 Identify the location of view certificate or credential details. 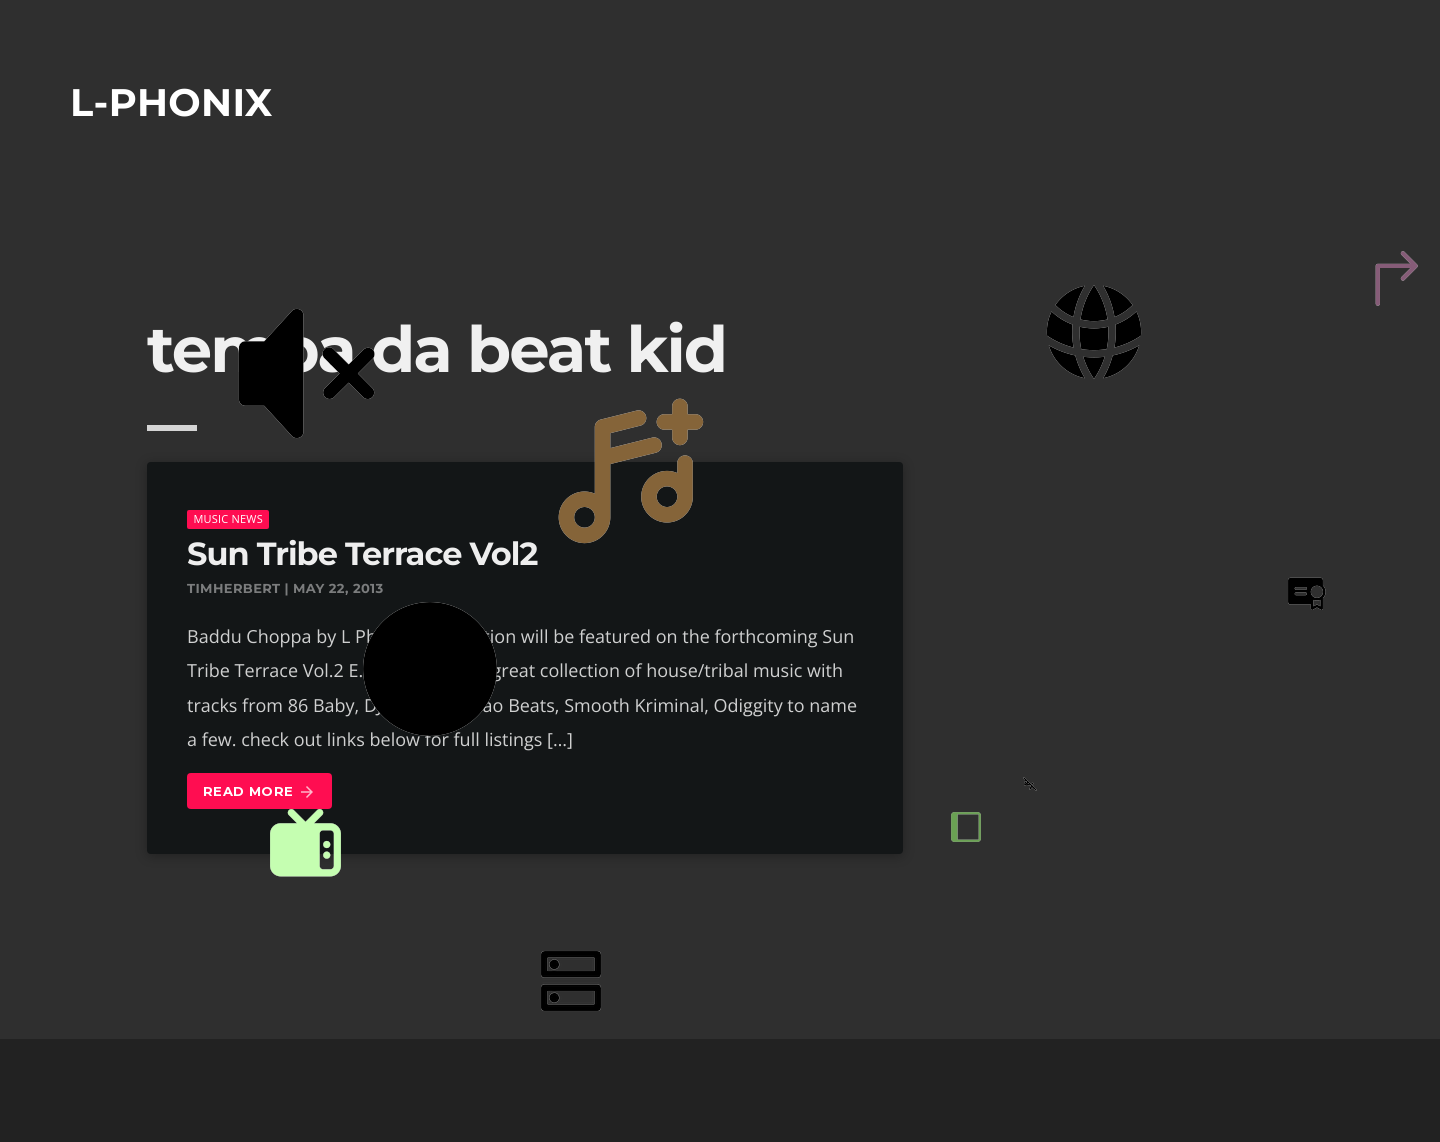
(1305, 592).